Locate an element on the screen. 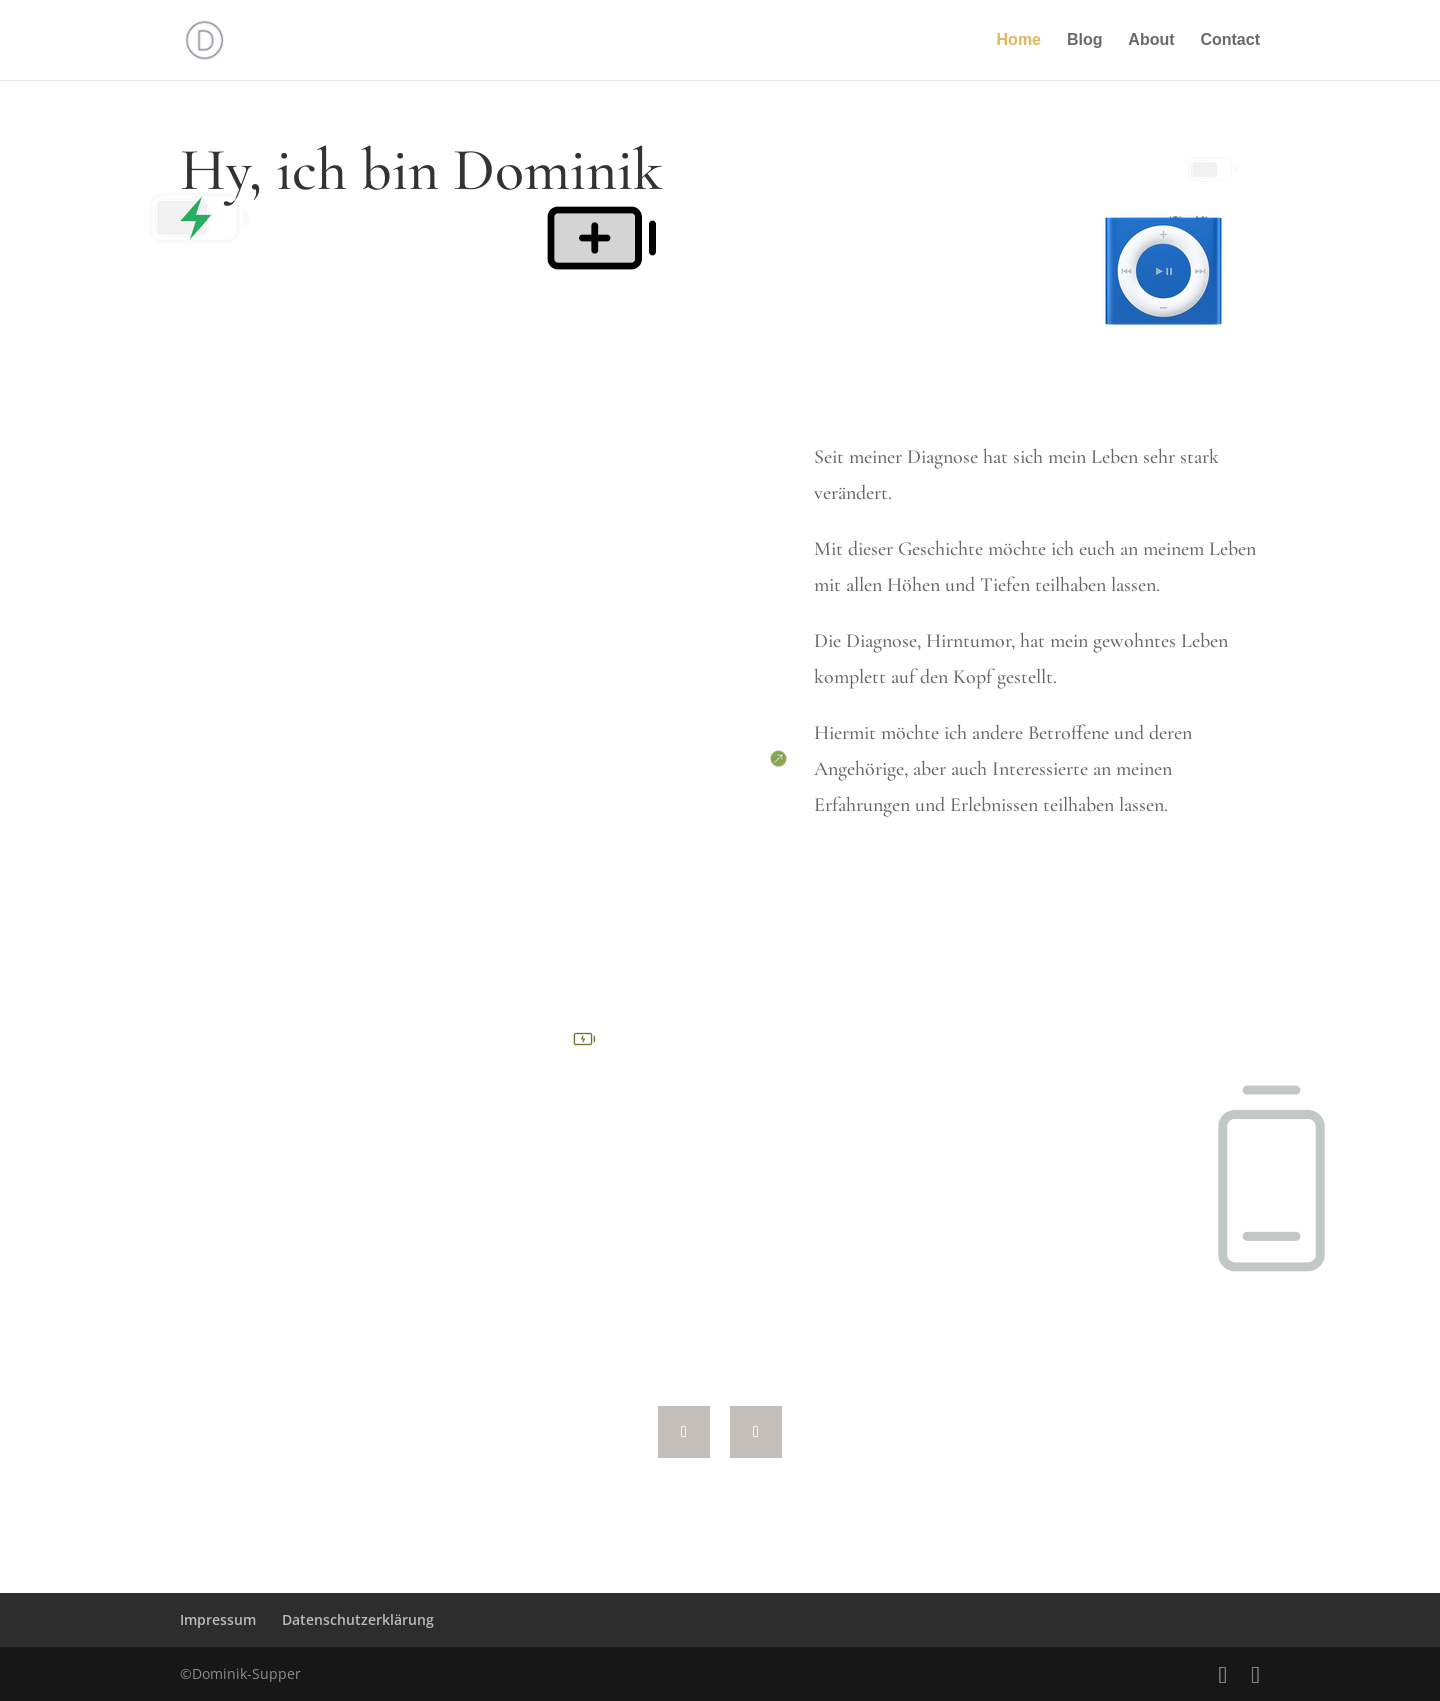  add or extend battery life is located at coordinates (600, 238).